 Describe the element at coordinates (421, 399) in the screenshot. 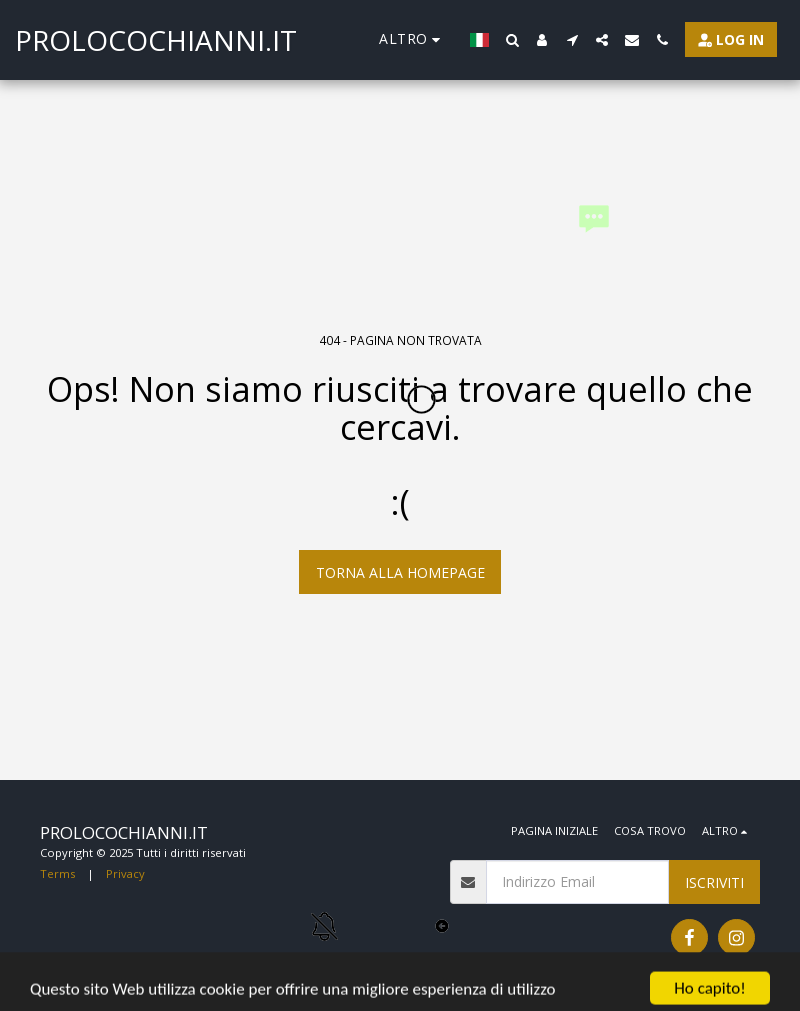

I see `unselected radio button option` at that location.